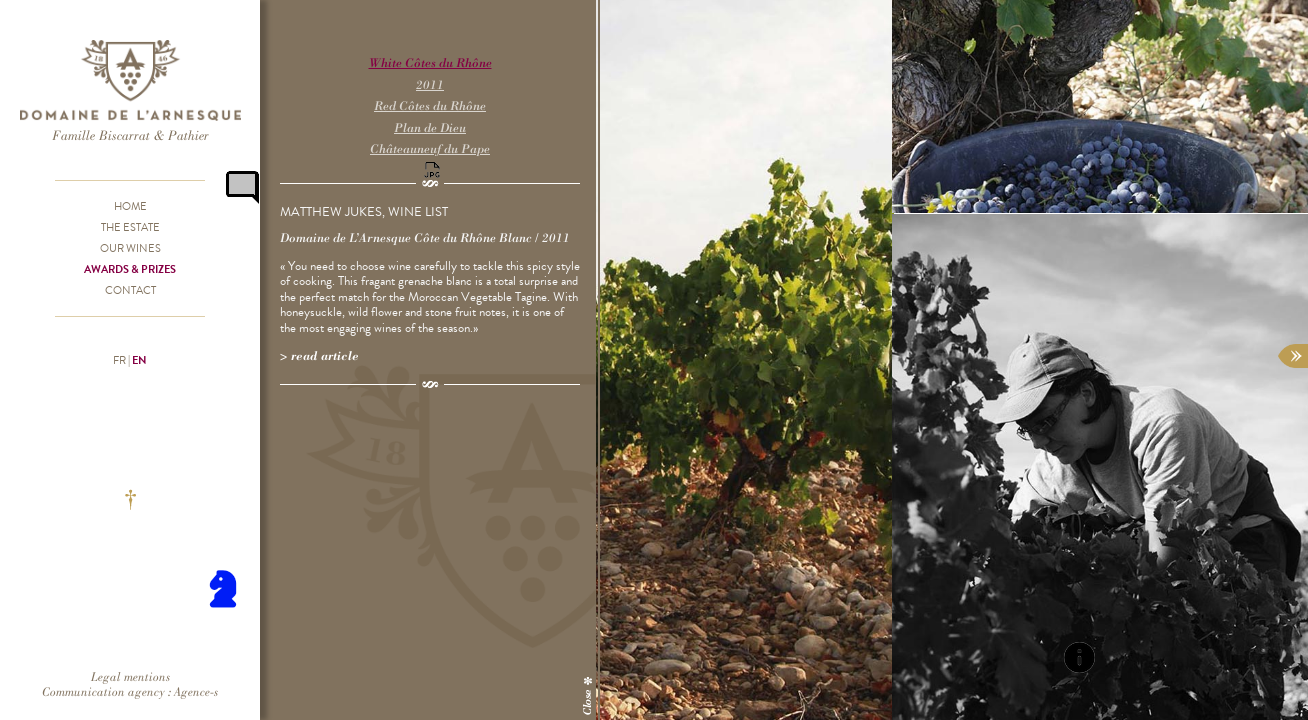 The height and width of the screenshot is (720, 1308). I want to click on view more information, so click(1079, 657).